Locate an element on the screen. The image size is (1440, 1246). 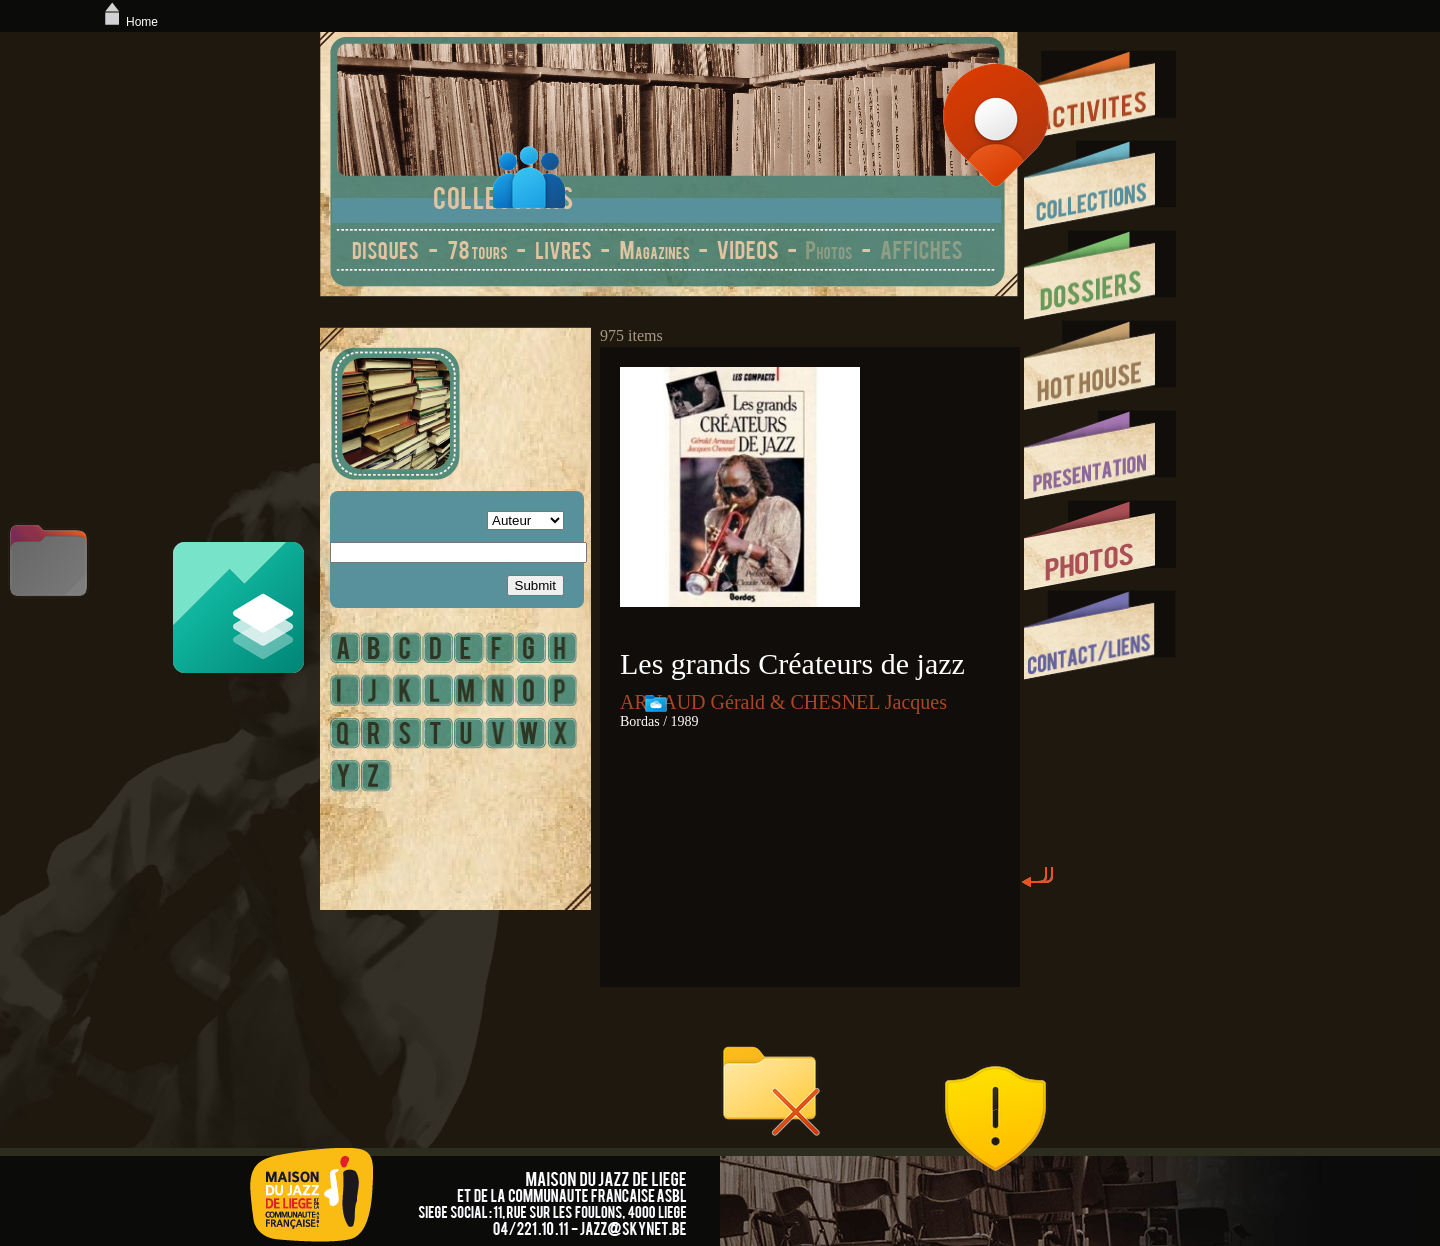
delete a folder is located at coordinates (769, 1085).